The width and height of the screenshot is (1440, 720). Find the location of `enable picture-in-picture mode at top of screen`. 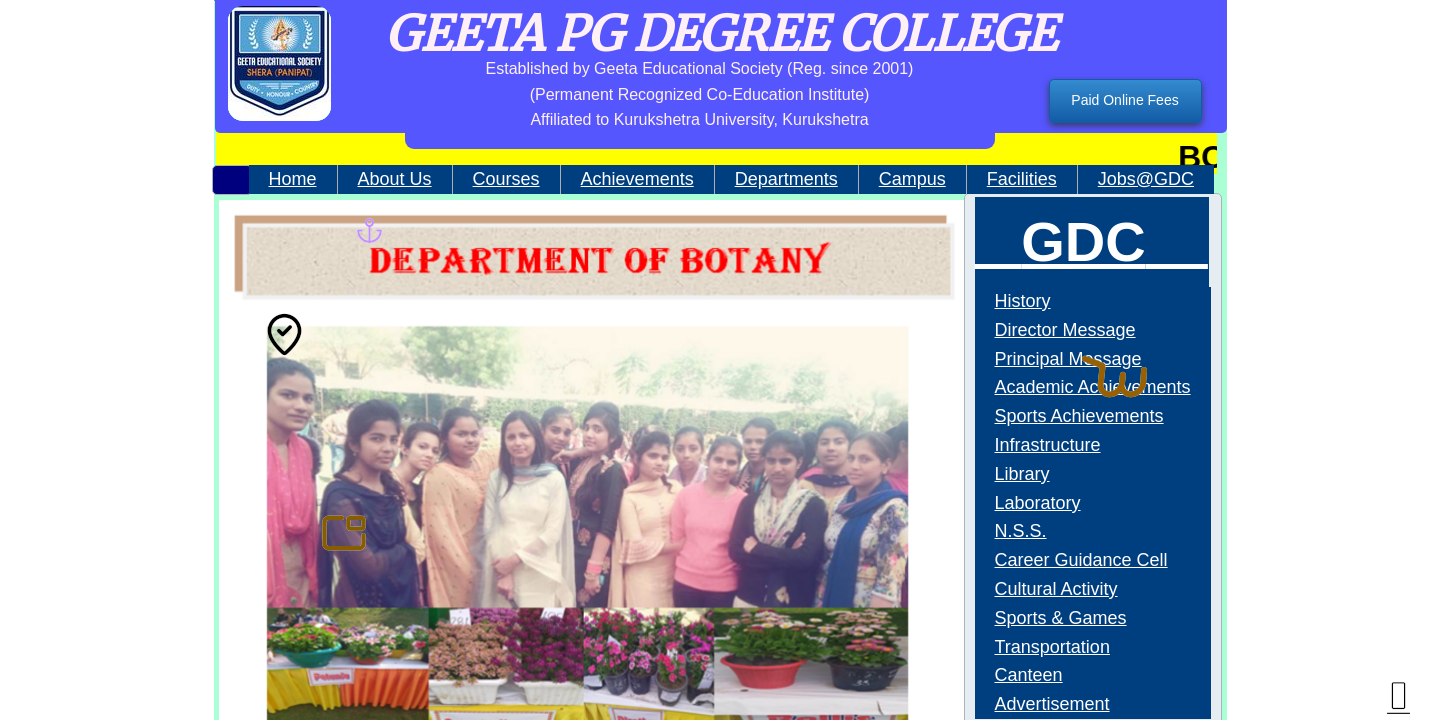

enable picture-in-picture mode at top of screen is located at coordinates (344, 533).